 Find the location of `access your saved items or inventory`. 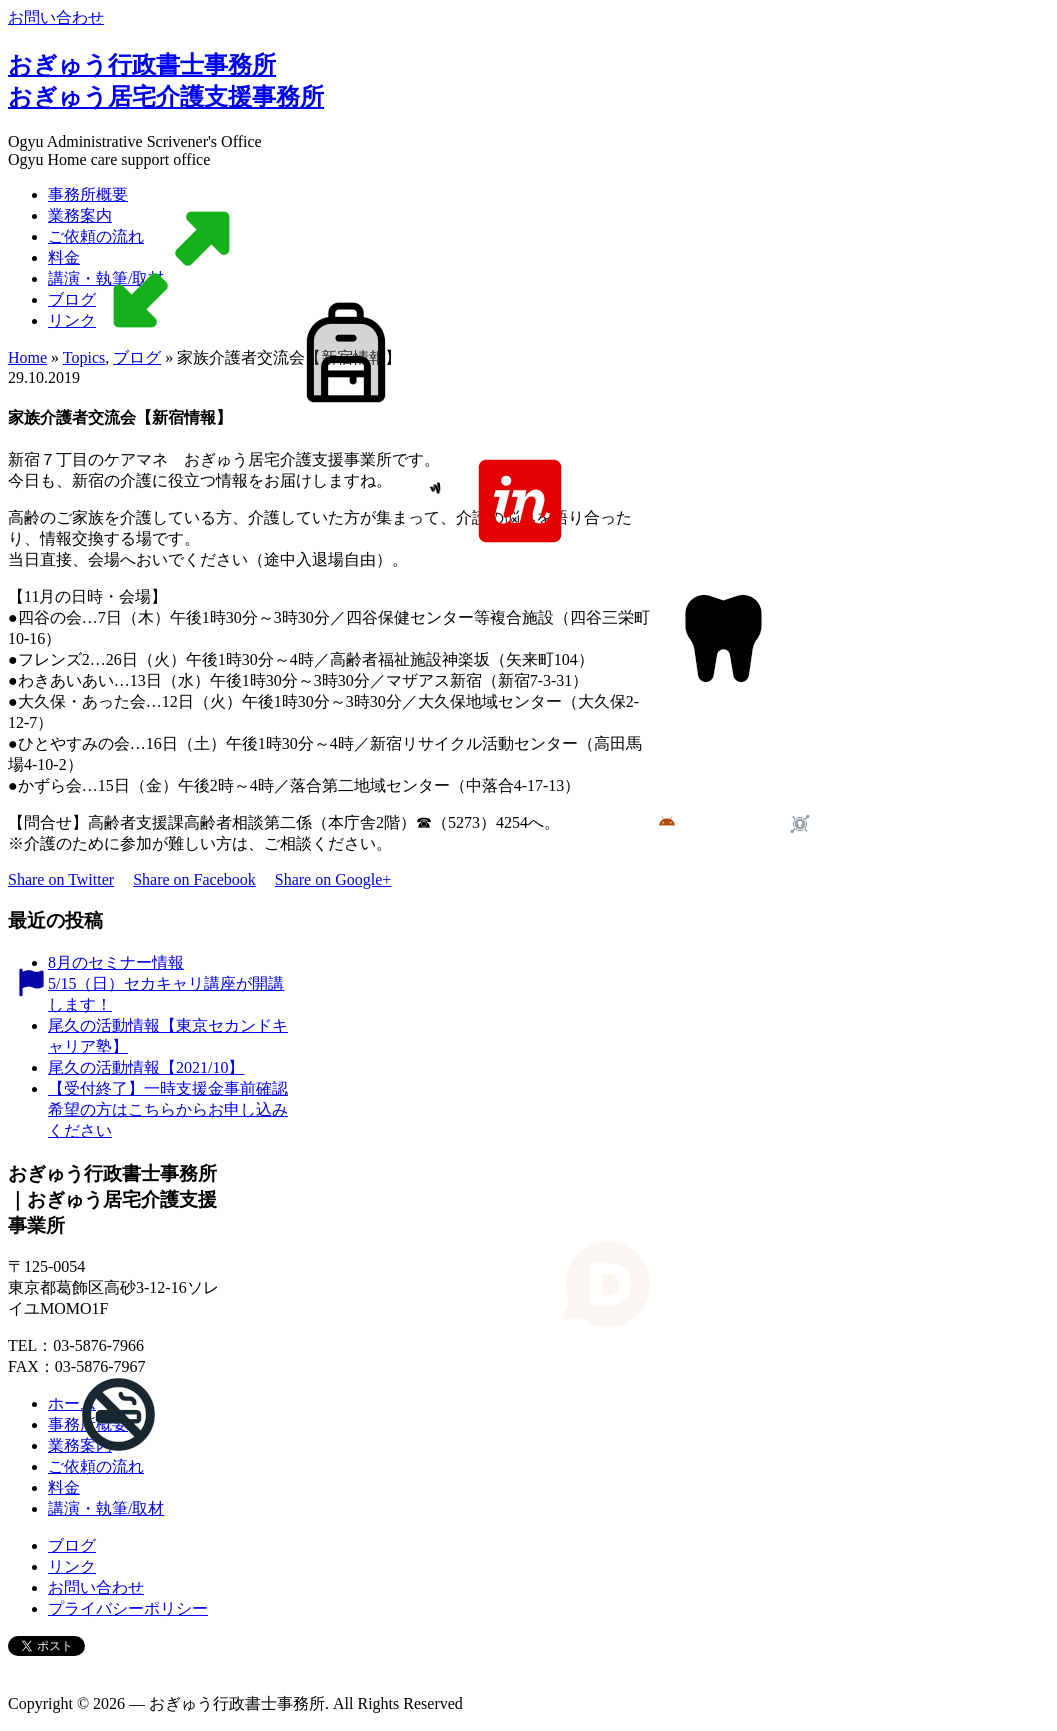

access your saved items or inventory is located at coordinates (346, 356).